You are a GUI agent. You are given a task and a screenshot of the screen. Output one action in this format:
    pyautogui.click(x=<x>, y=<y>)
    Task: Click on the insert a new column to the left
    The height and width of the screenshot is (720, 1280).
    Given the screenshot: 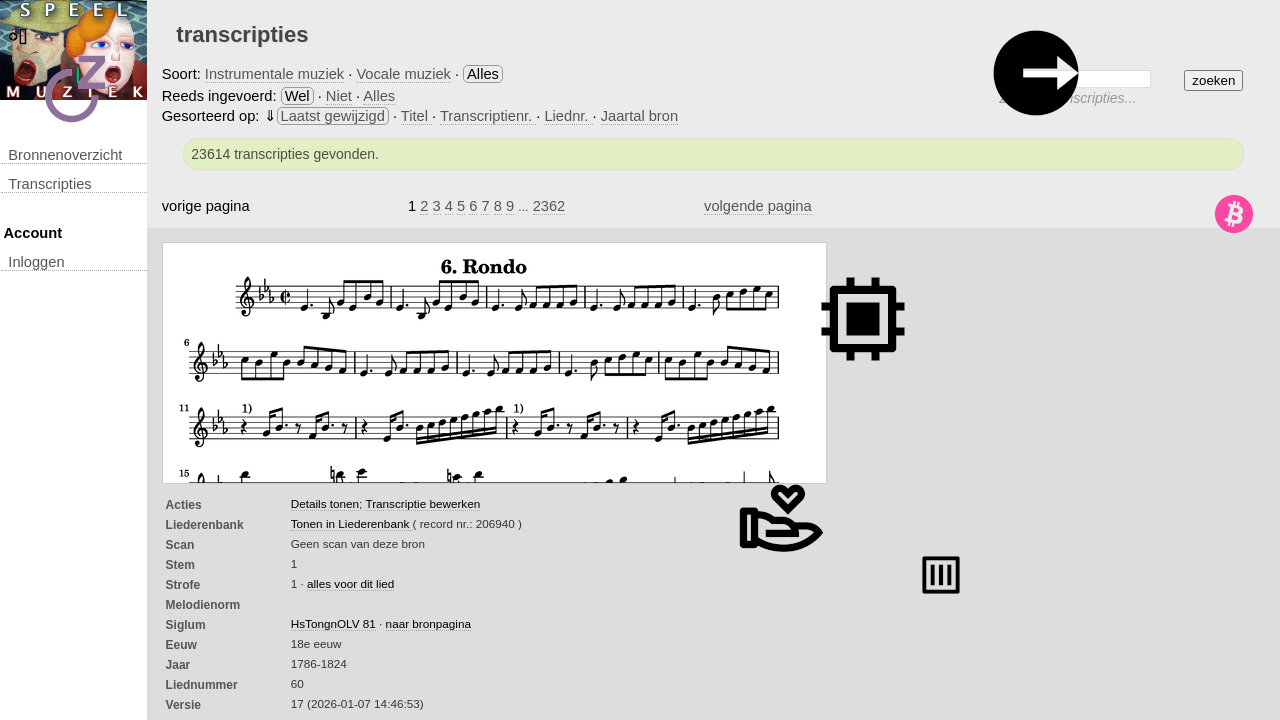 What is the action you would take?
    pyautogui.click(x=18, y=36)
    